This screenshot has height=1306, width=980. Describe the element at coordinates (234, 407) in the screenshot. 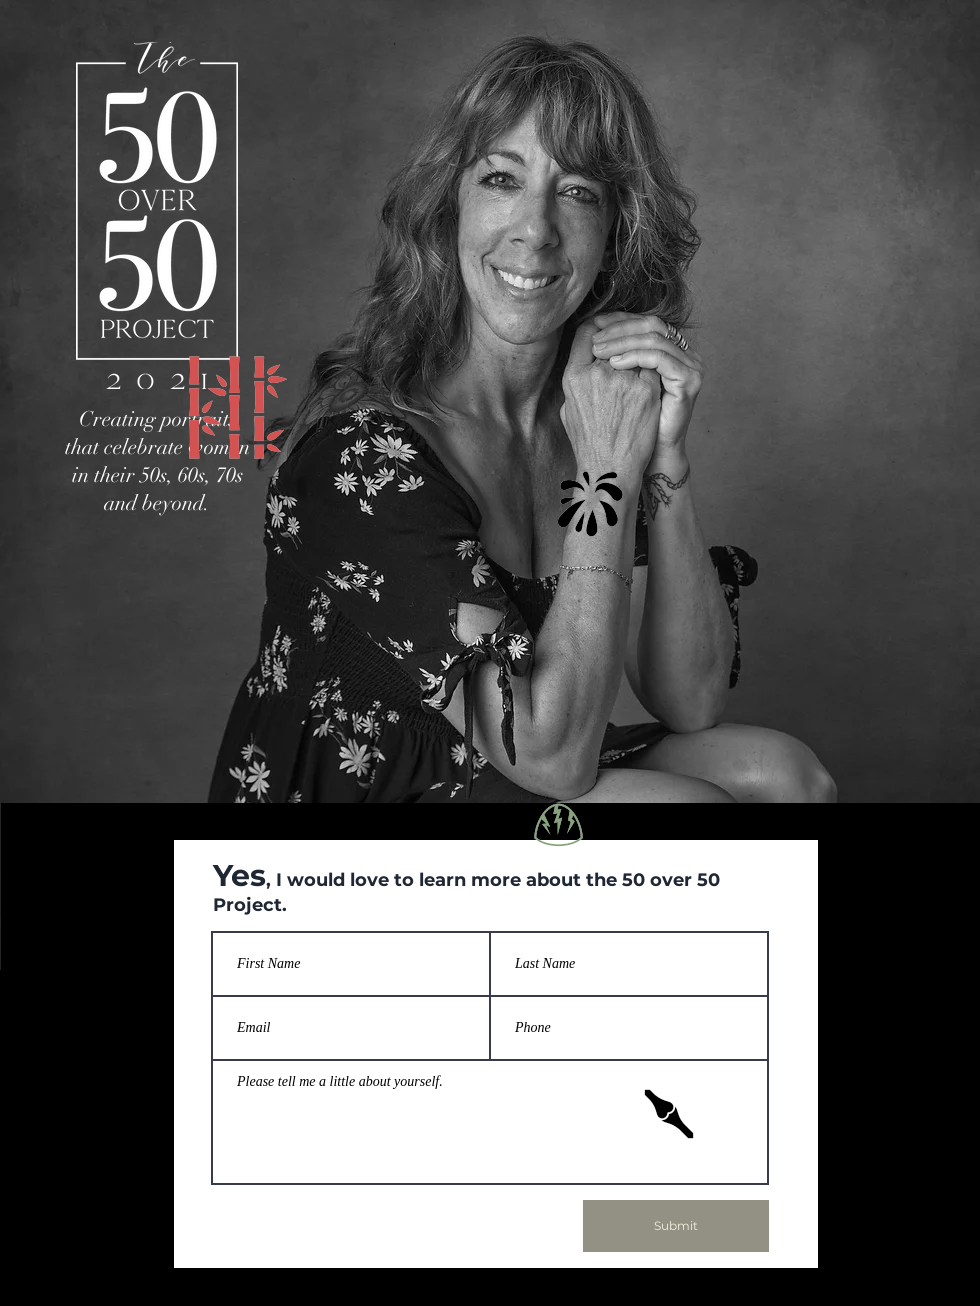

I see `bamboo plant icon for nature or zen-themed content` at that location.